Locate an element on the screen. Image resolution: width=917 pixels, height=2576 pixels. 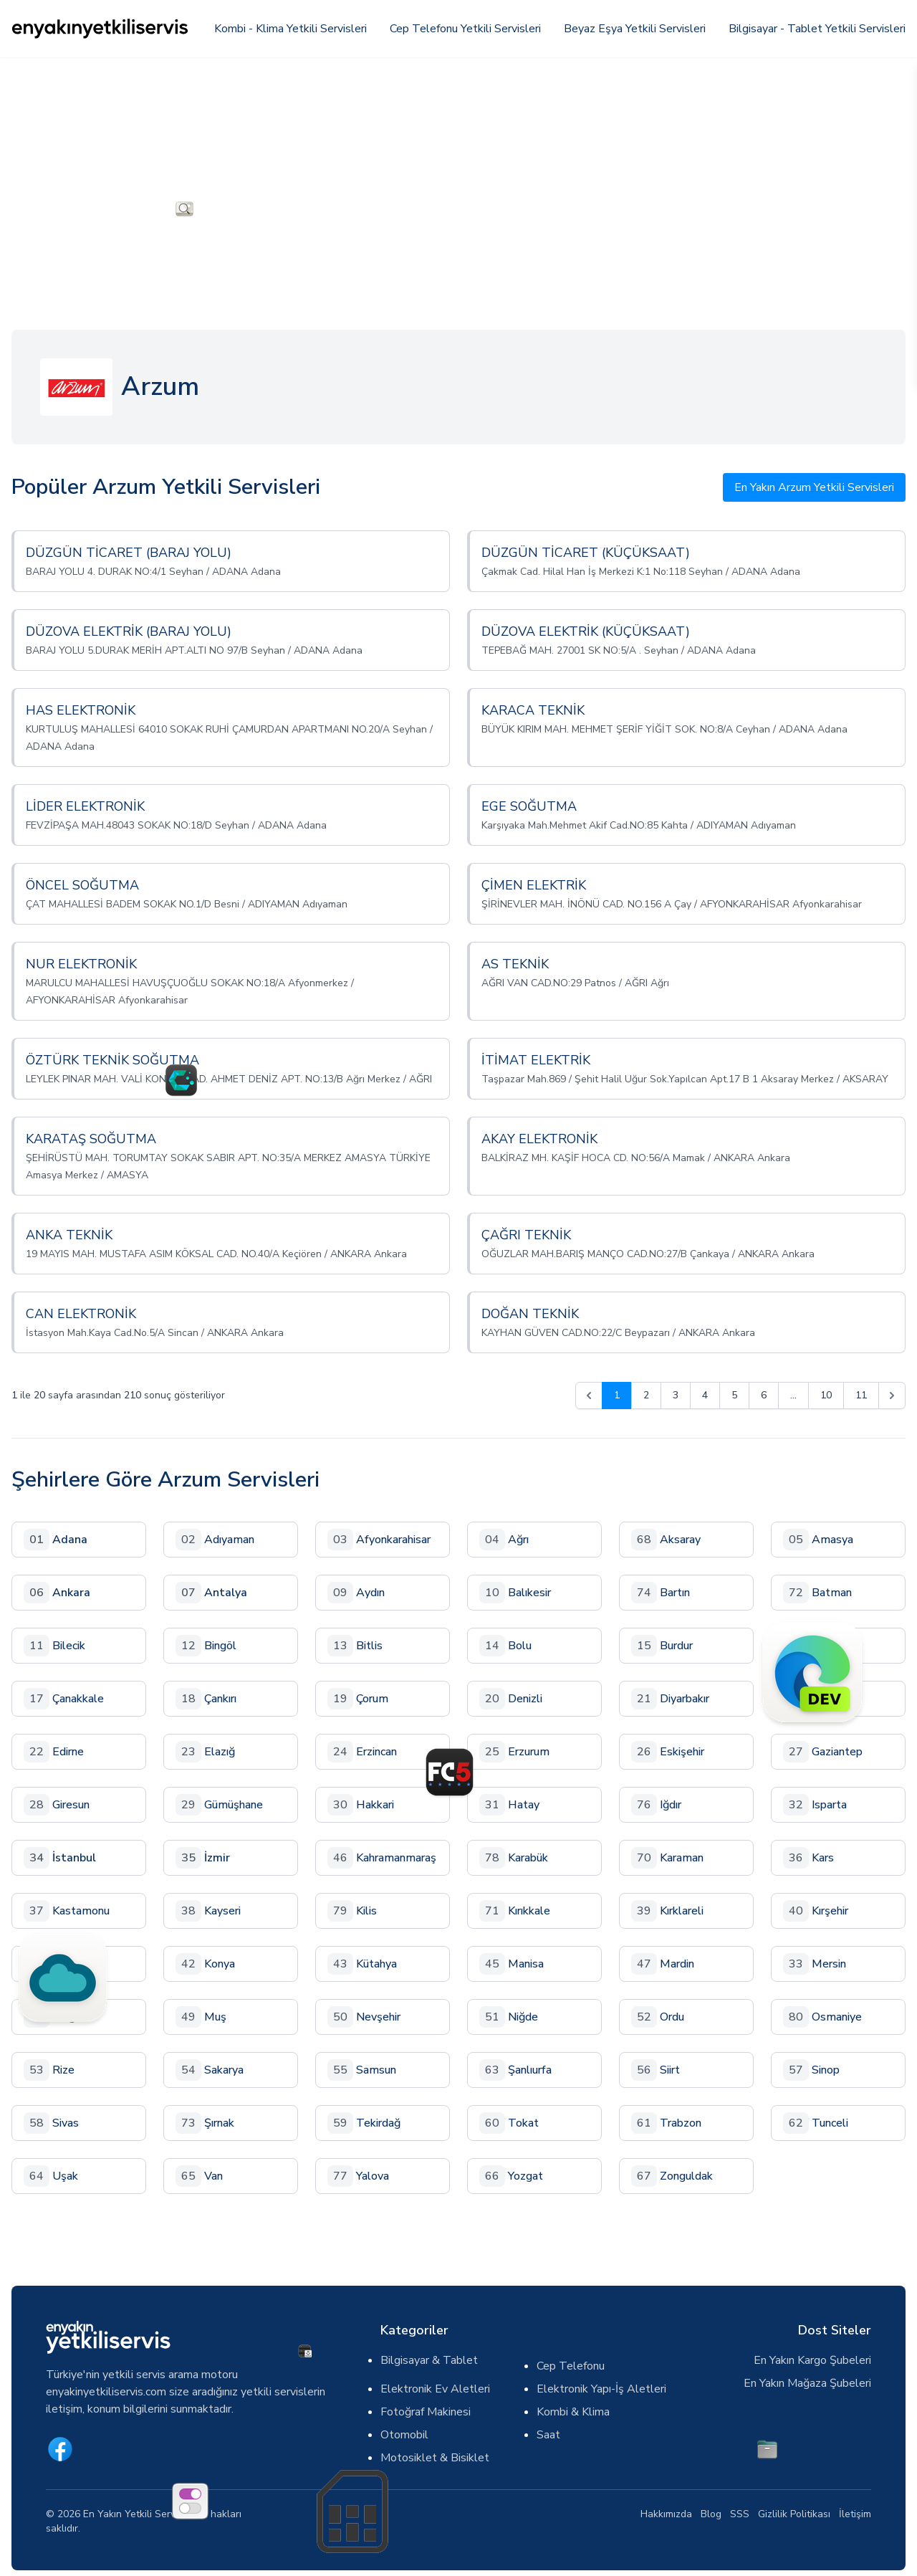
open cachyos welcome app is located at coordinates (181, 1080).